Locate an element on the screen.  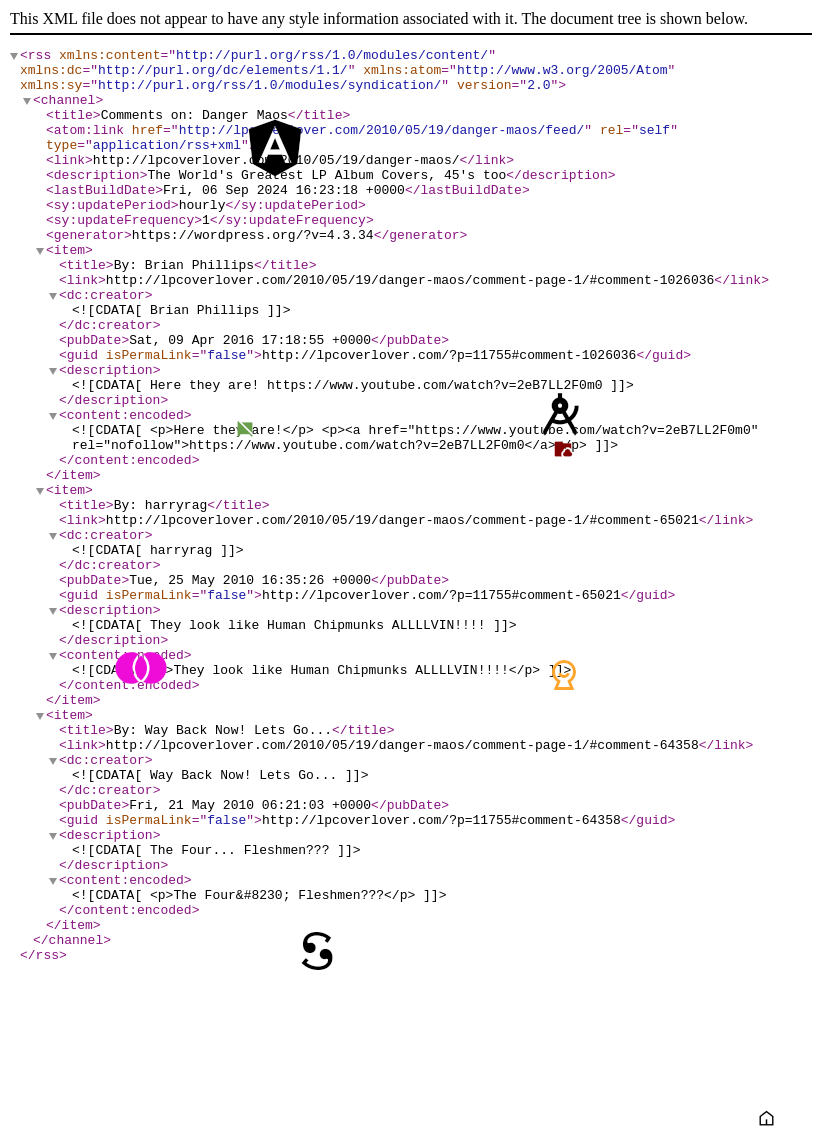
mute or disable chat notifications is located at coordinates (245, 429).